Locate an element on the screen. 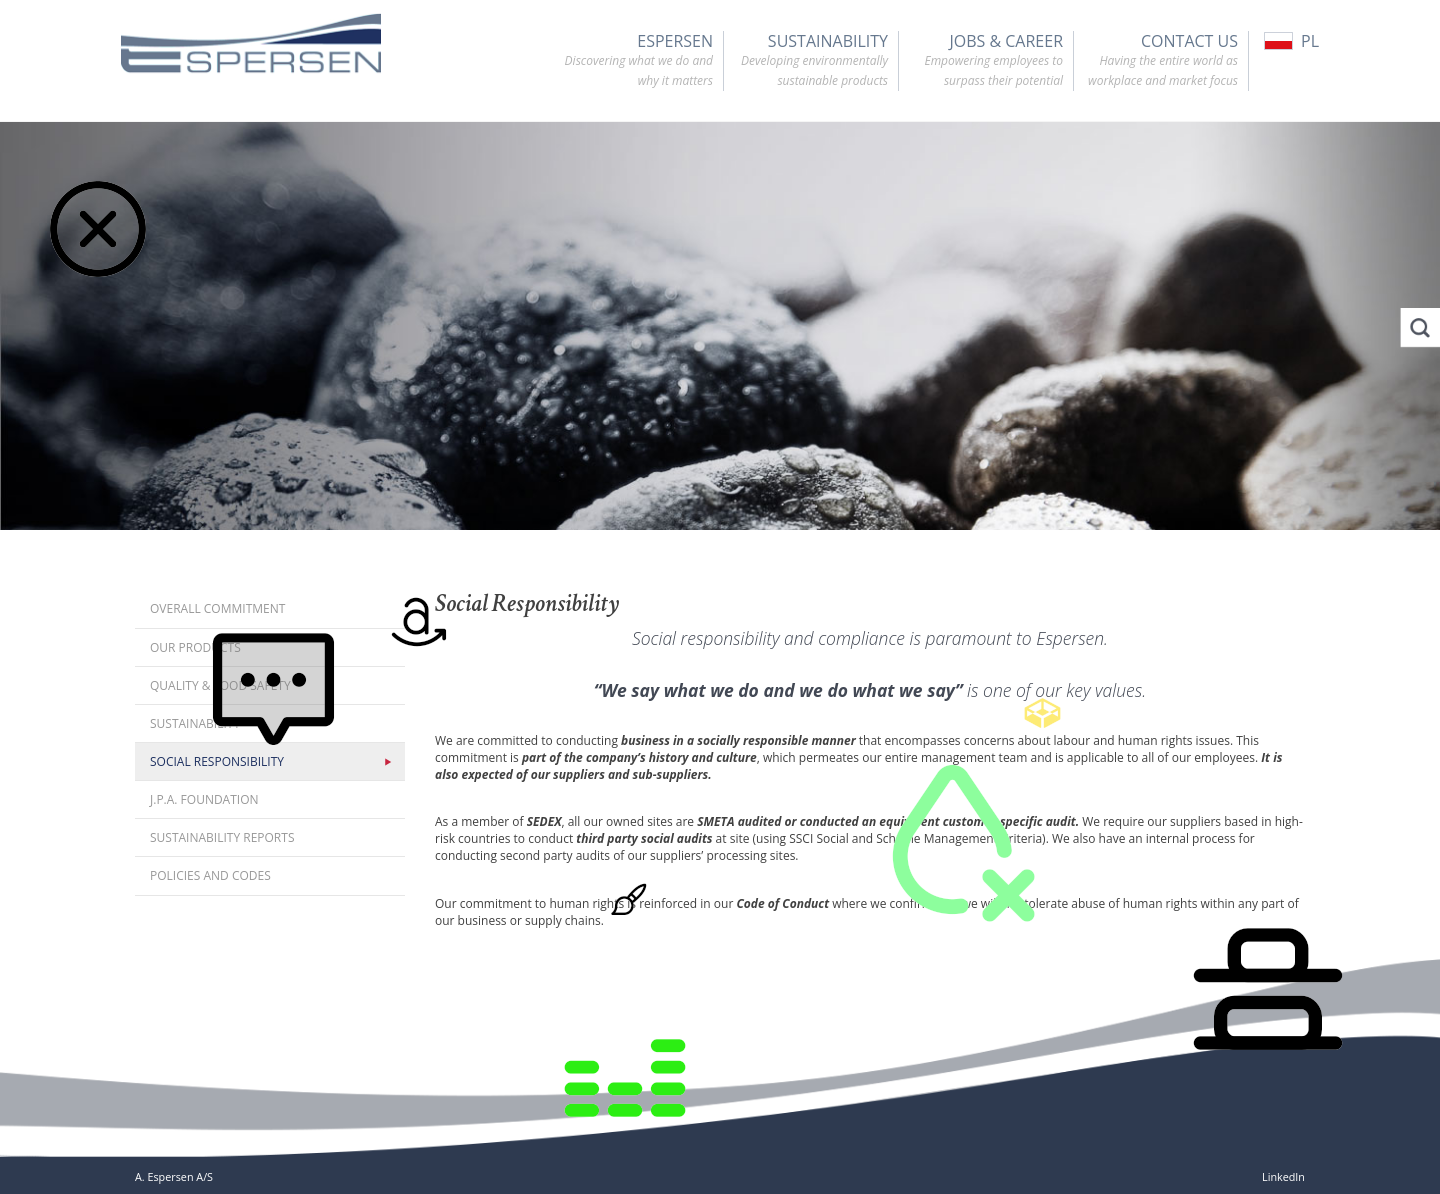 Image resolution: width=1440 pixels, height=1194 pixels. disable water or liquid-related feature is located at coordinates (952, 839).